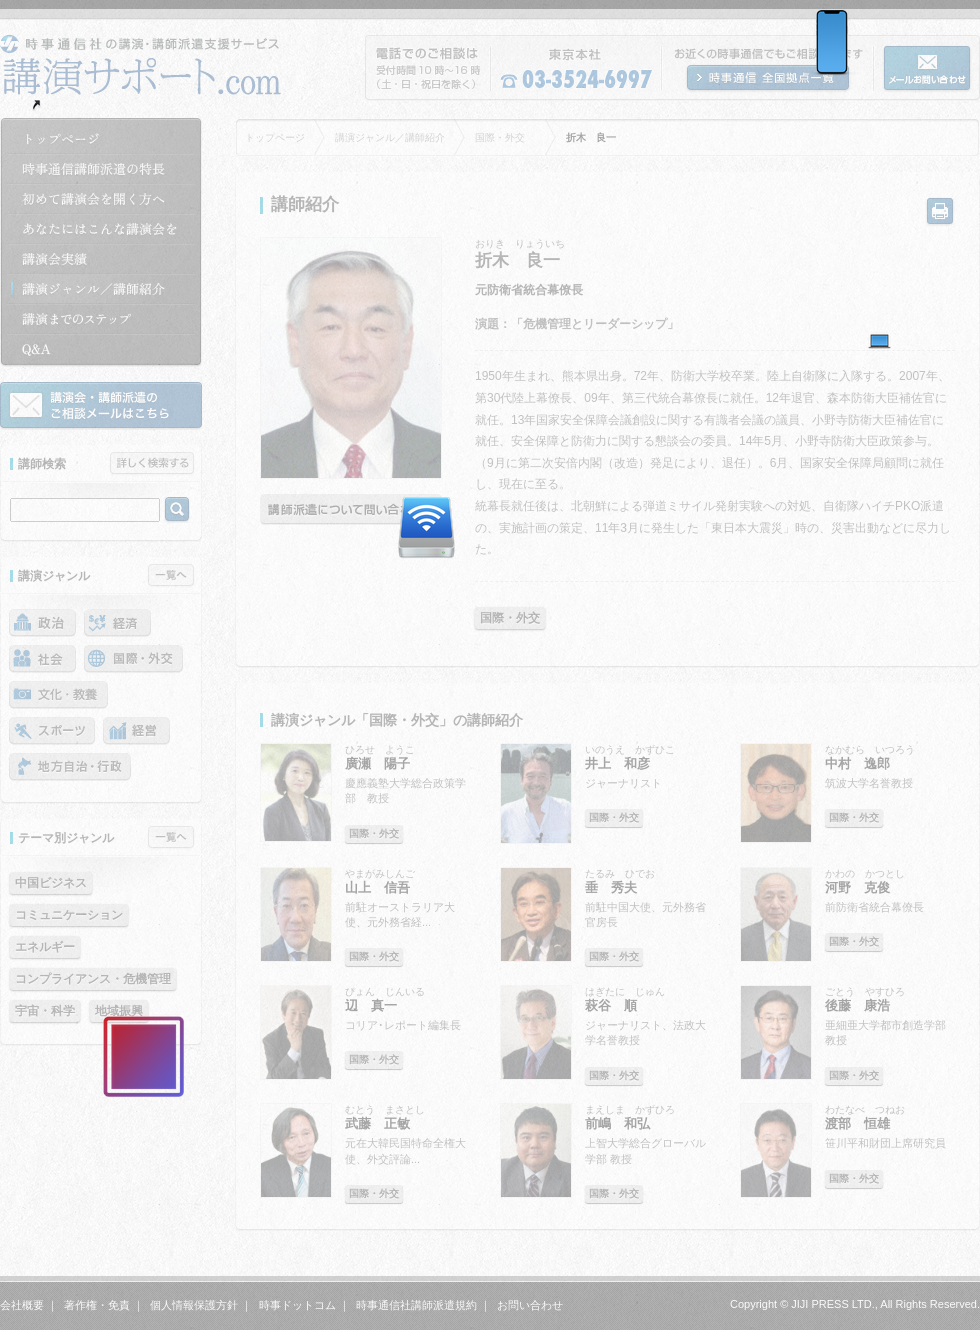 Image resolution: width=980 pixels, height=1330 pixels. Describe the element at coordinates (426, 528) in the screenshot. I see `access wireless network storage` at that location.